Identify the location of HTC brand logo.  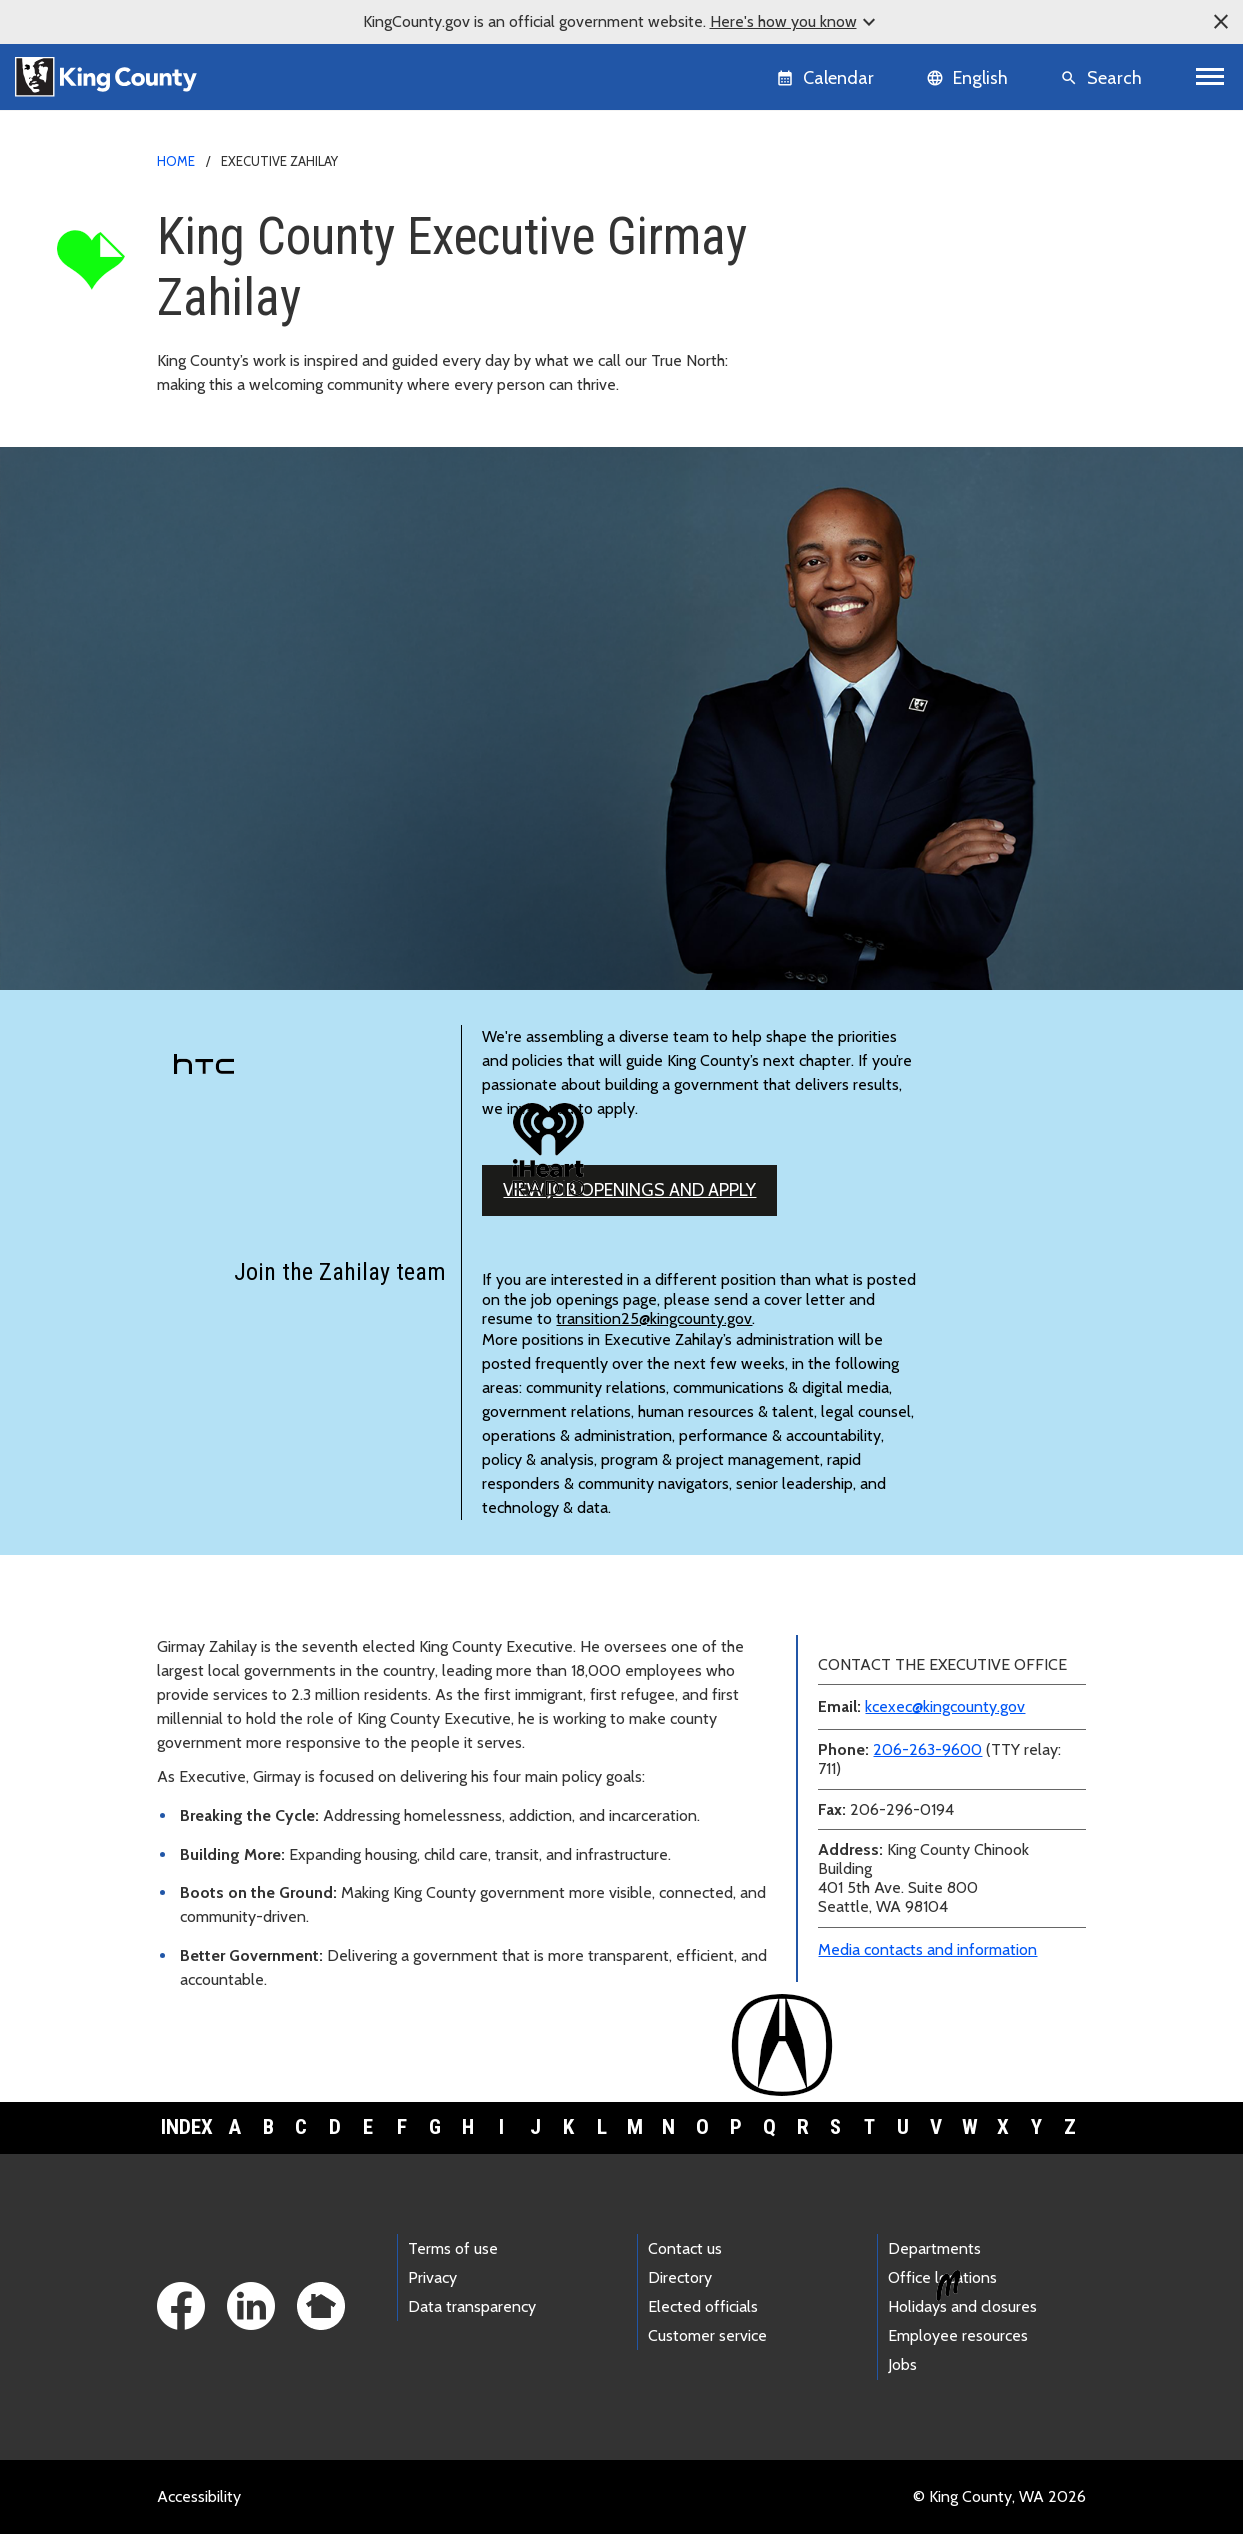
(204, 1064).